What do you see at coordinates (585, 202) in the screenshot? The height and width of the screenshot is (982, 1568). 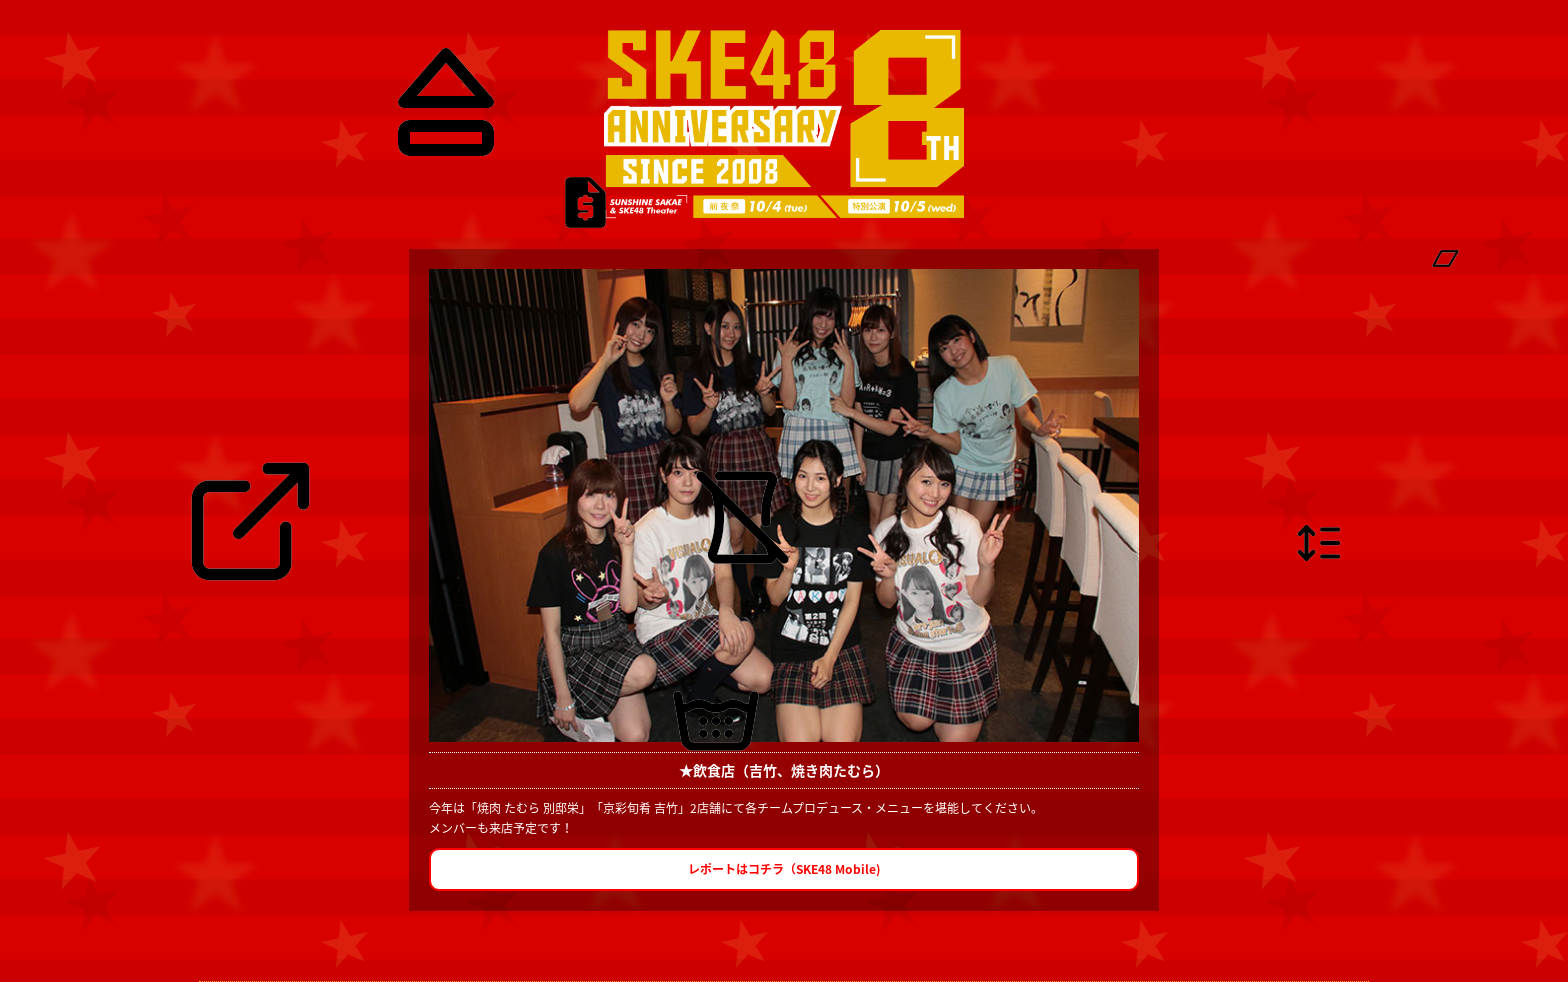 I see `request a price quote or estimate` at bounding box center [585, 202].